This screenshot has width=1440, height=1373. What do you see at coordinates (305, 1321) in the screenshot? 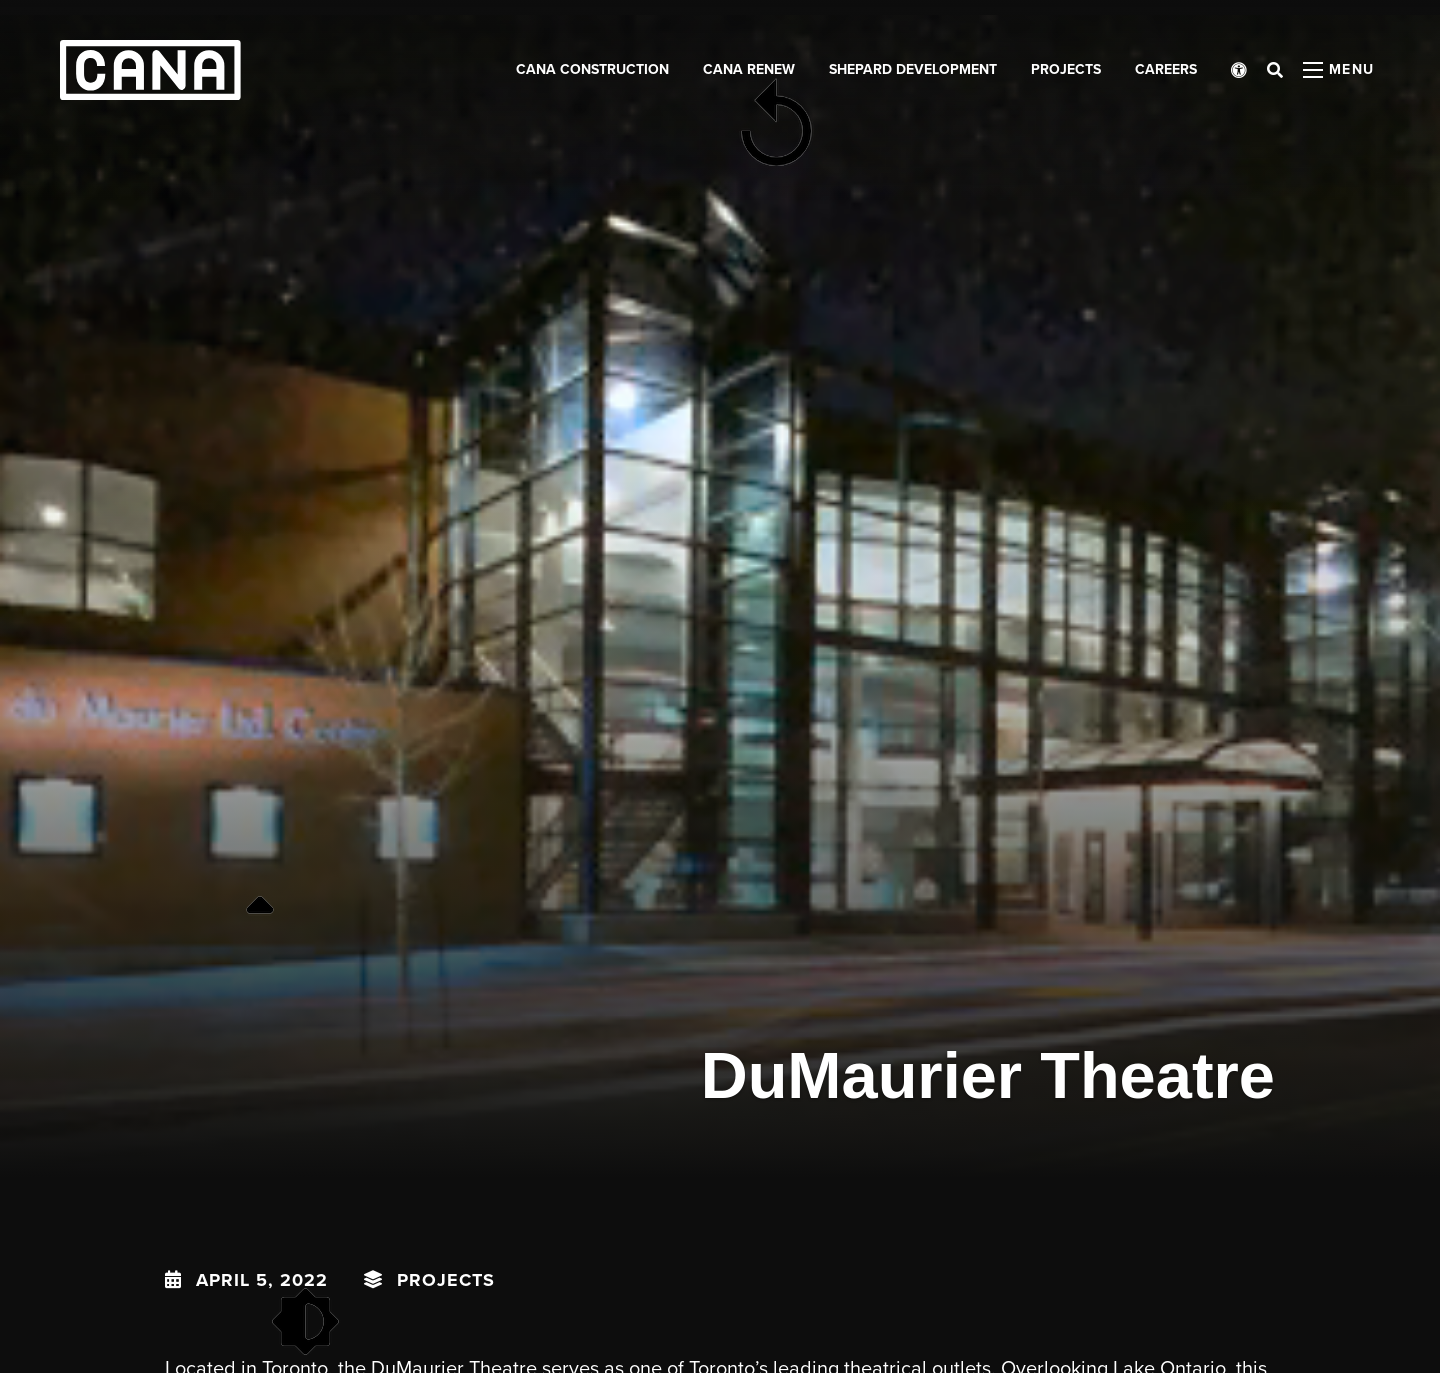
I see `adjust display brightness settings` at bounding box center [305, 1321].